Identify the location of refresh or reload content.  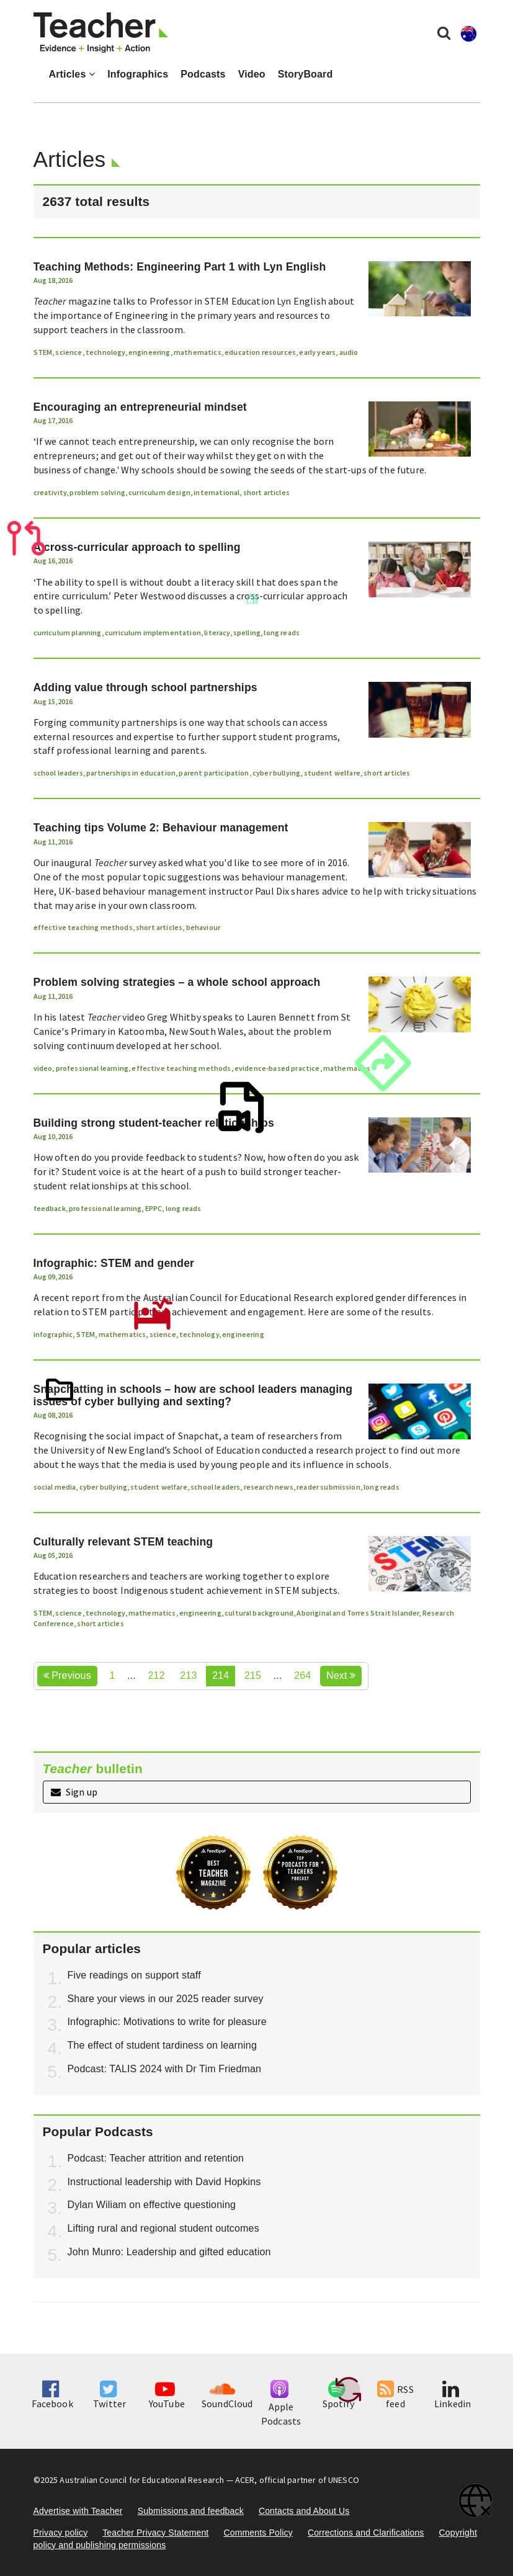
(348, 2389).